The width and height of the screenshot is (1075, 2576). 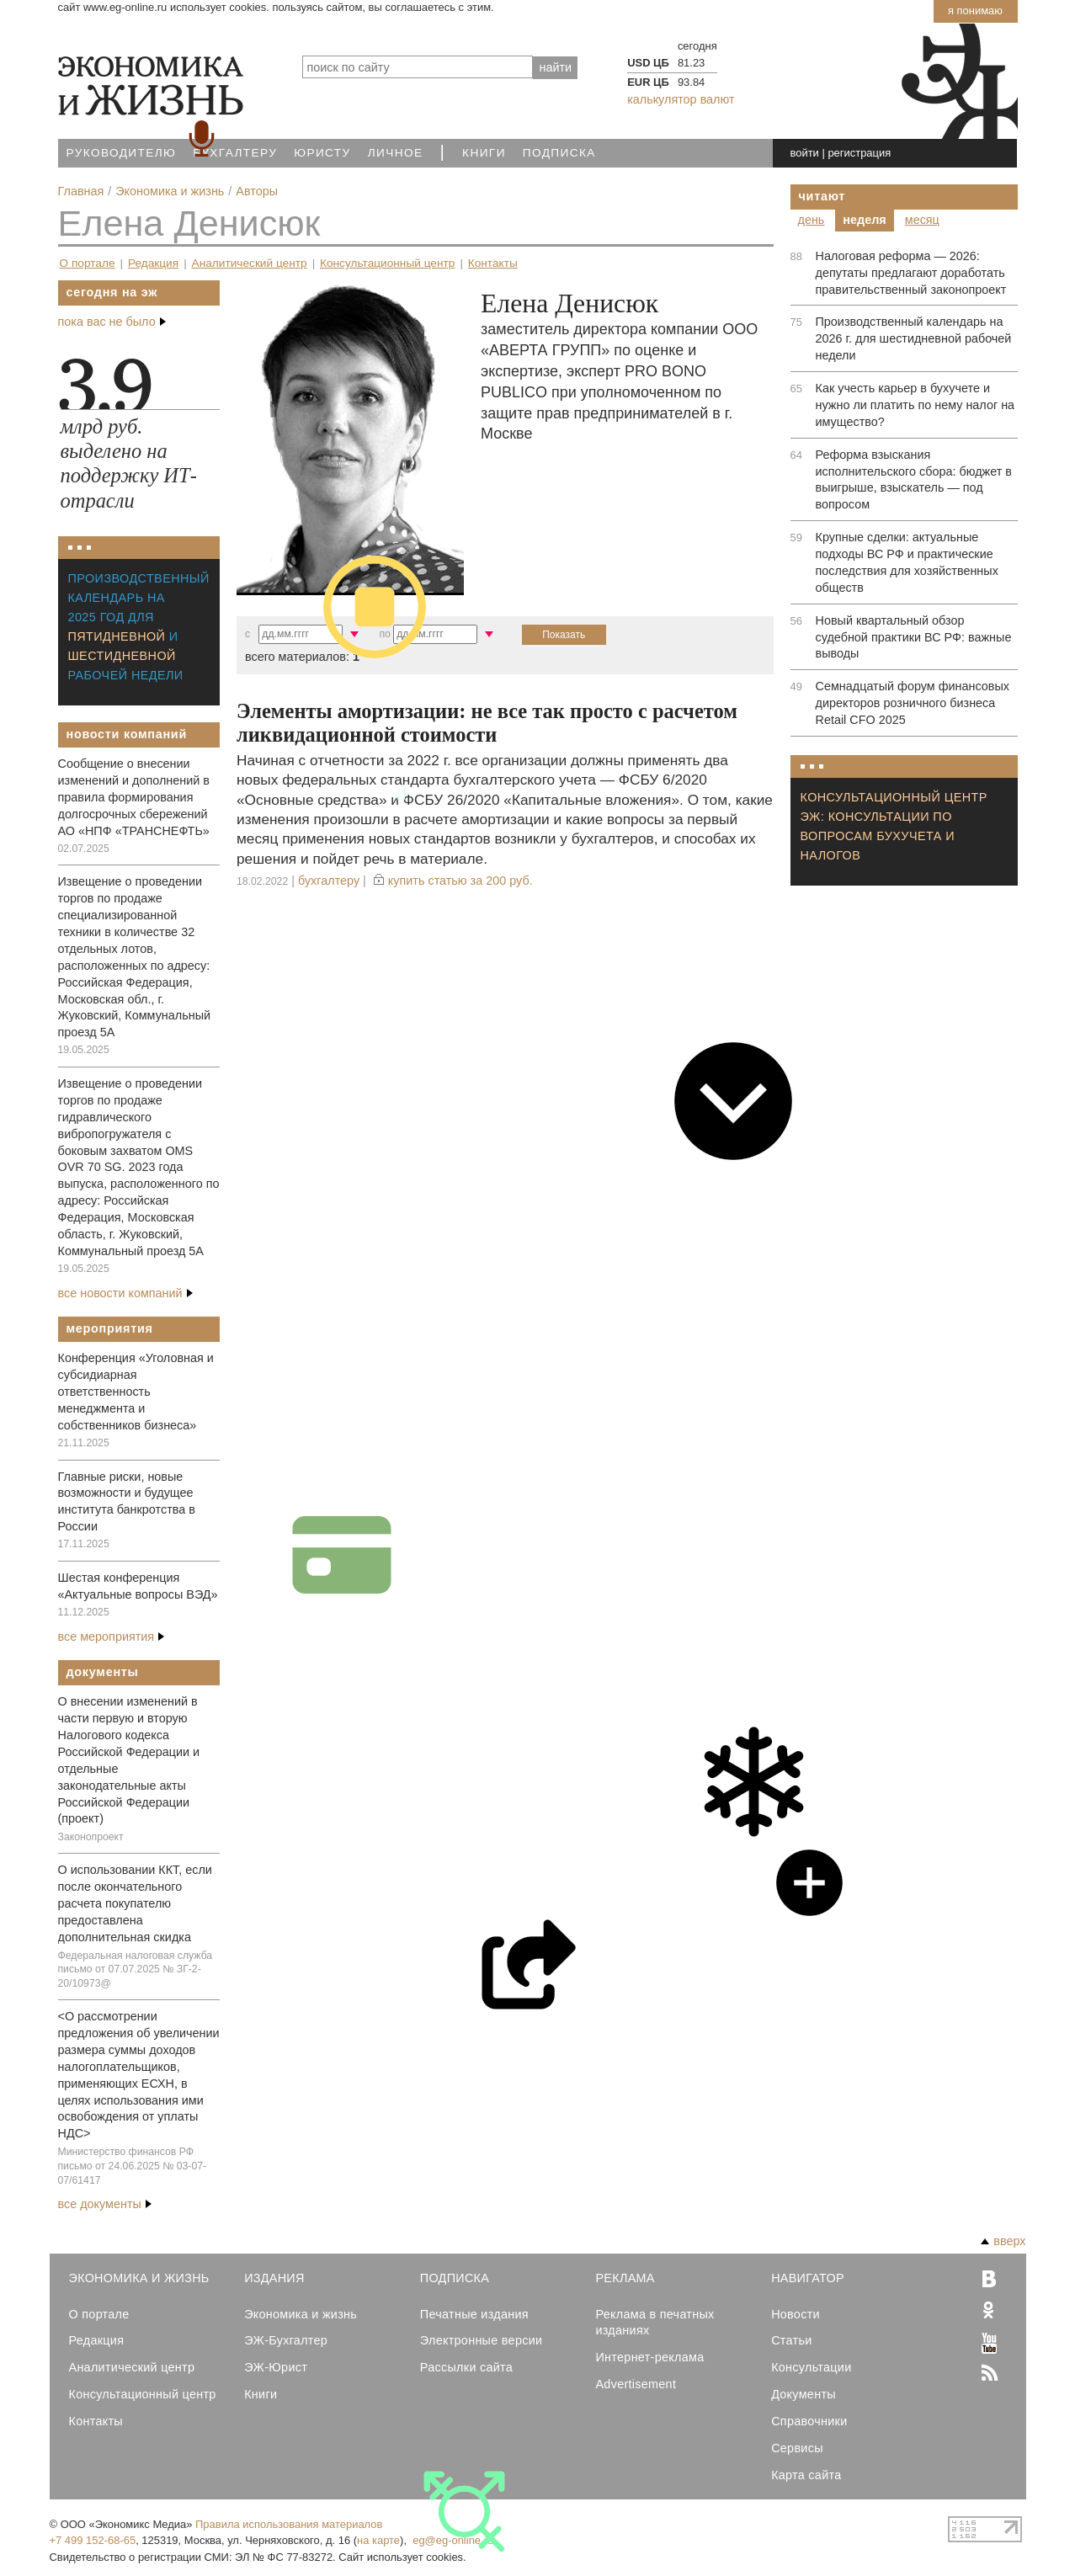 What do you see at coordinates (464, 2511) in the screenshot?
I see `indicates transgender identity option` at bounding box center [464, 2511].